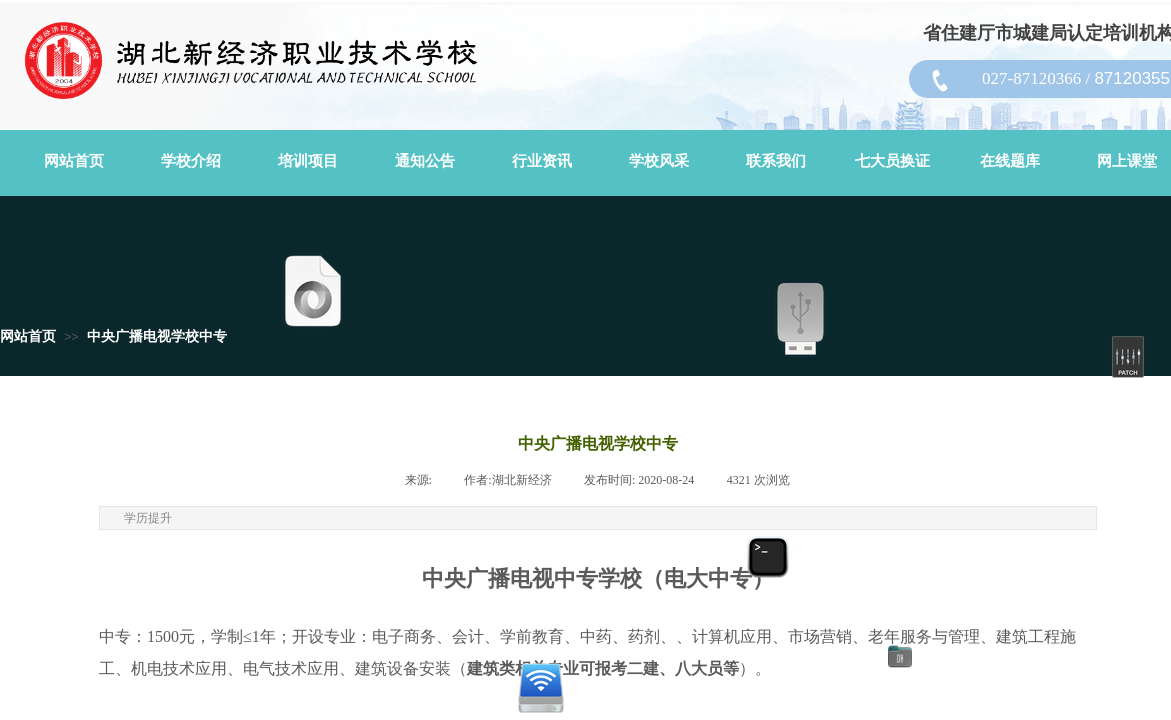  What do you see at coordinates (541, 689) in the screenshot?
I see `access wireless network storage` at bounding box center [541, 689].